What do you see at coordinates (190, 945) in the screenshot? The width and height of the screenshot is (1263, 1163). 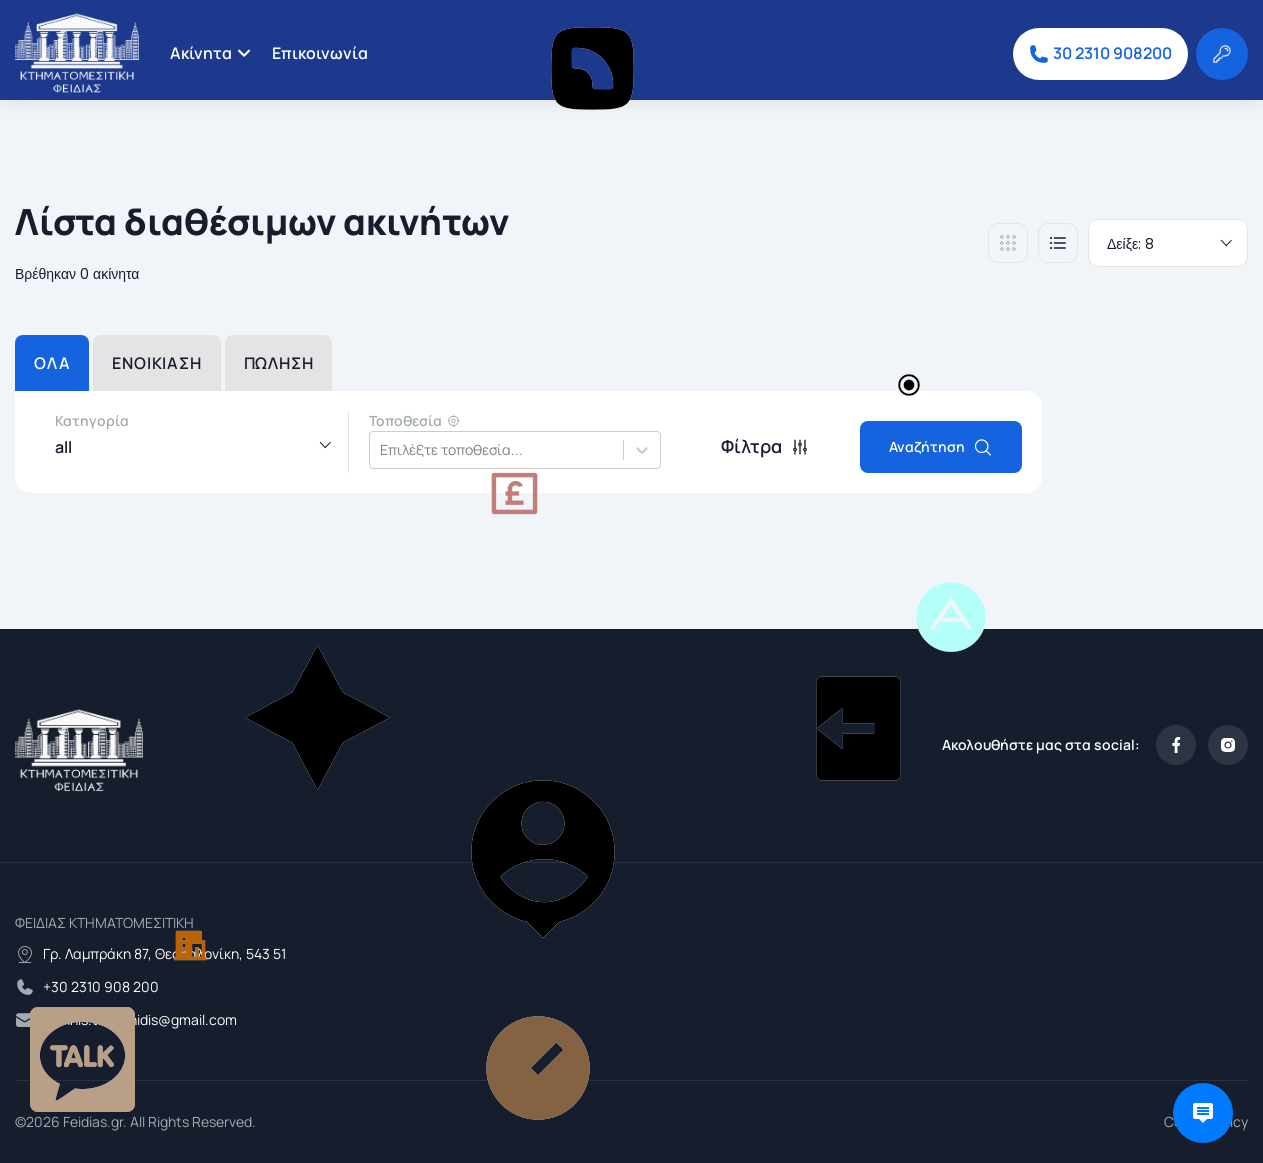 I see `find nearby hotels or accommodations` at bounding box center [190, 945].